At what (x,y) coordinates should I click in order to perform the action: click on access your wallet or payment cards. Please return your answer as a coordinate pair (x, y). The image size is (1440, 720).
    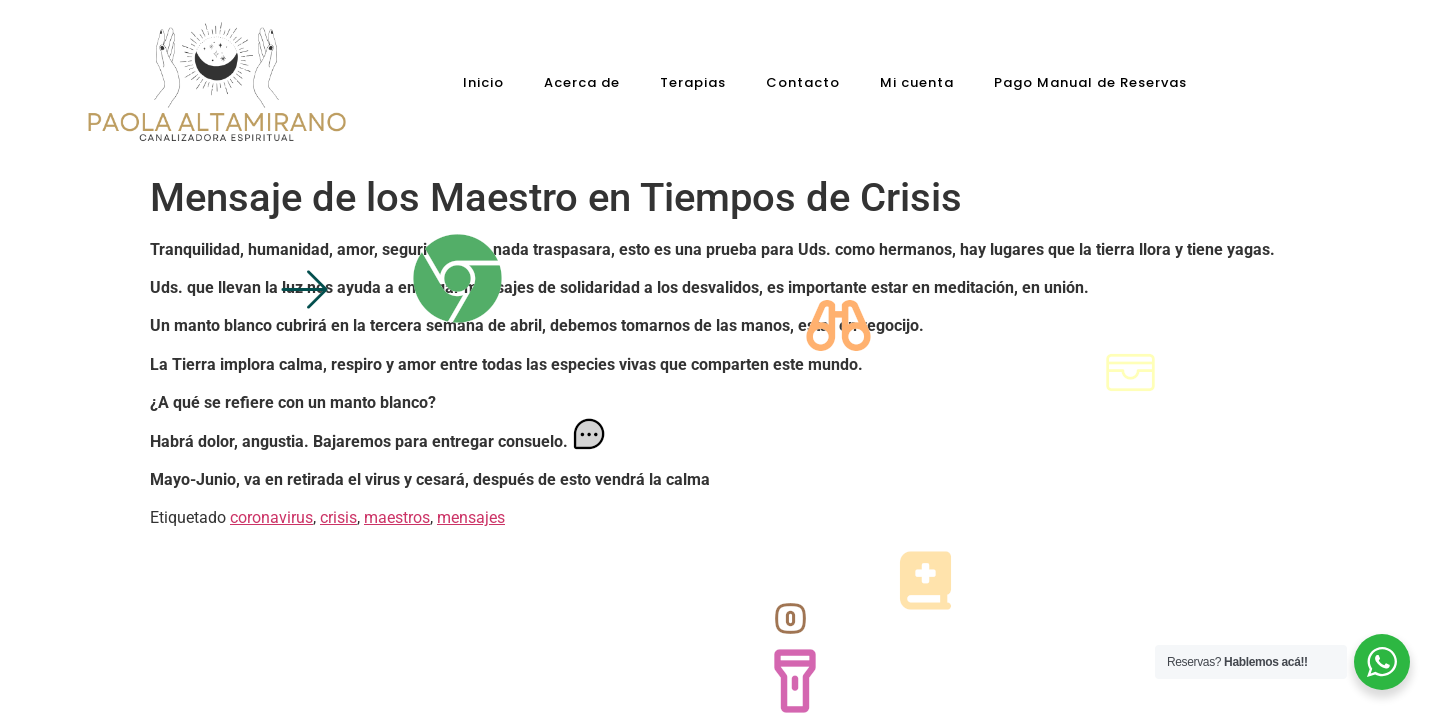
    Looking at the image, I should click on (1130, 372).